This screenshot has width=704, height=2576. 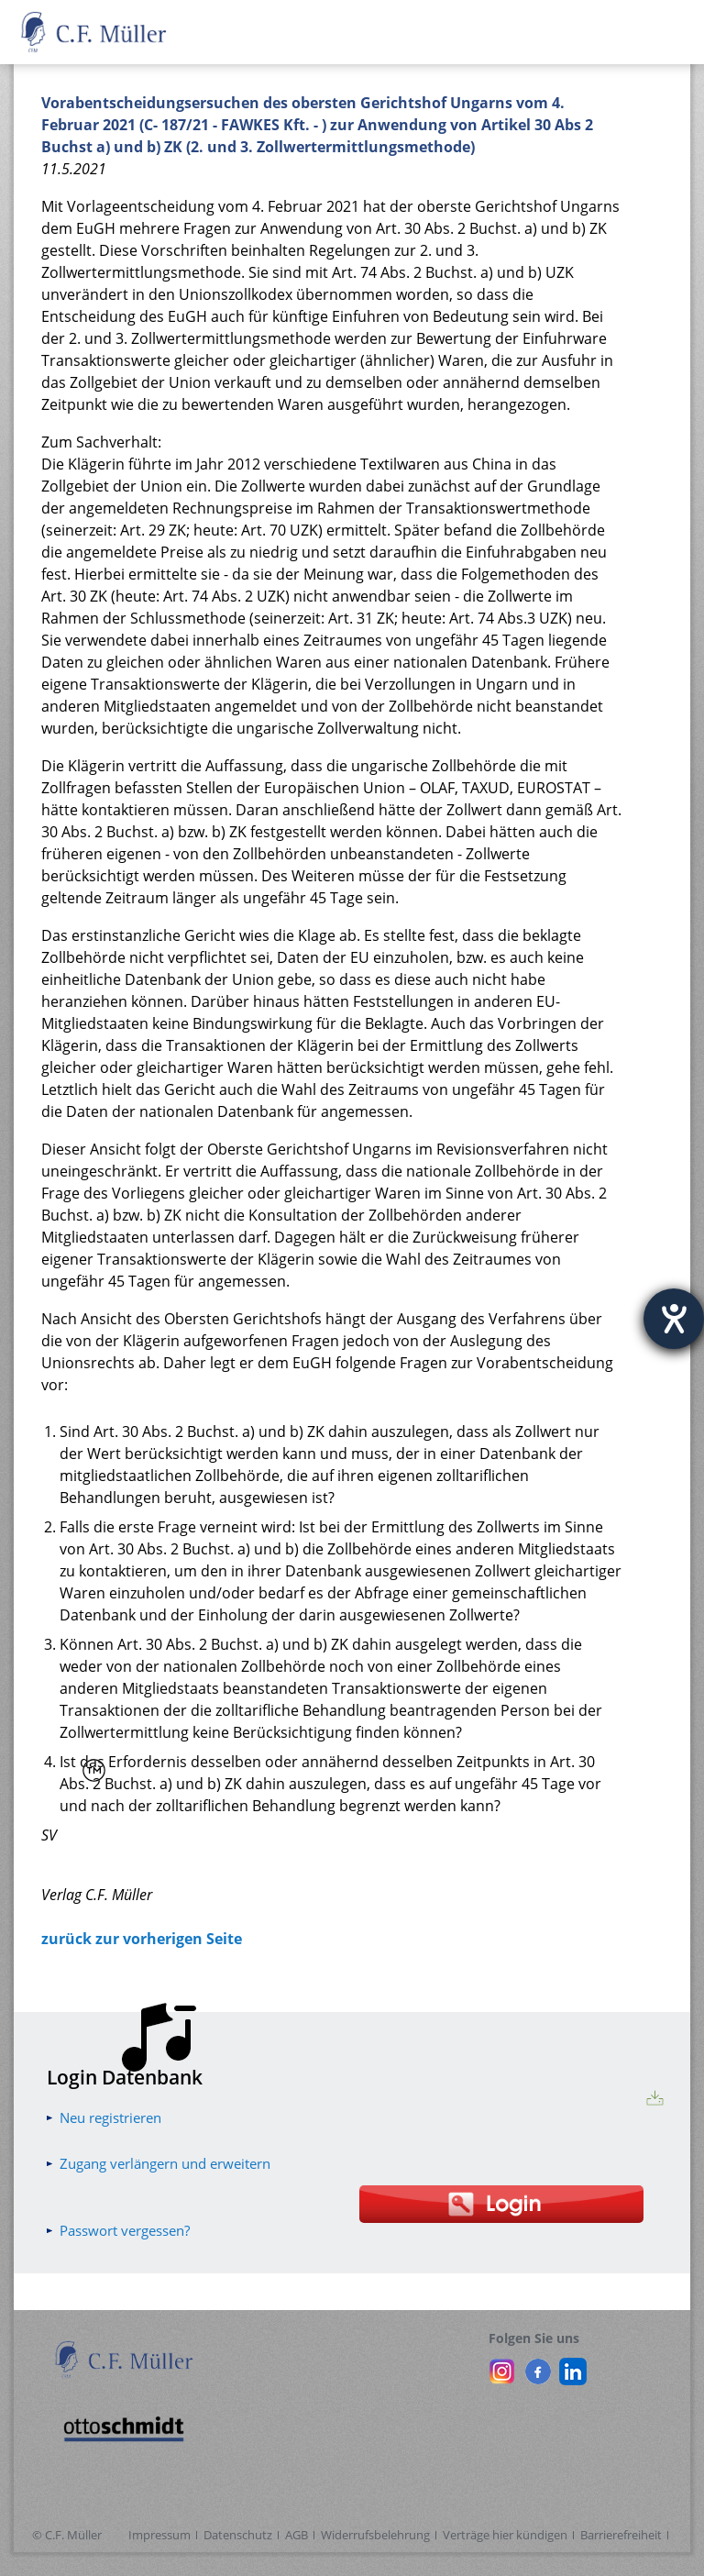 What do you see at coordinates (94, 1770) in the screenshot?
I see `indicates trademarked content or branding` at bounding box center [94, 1770].